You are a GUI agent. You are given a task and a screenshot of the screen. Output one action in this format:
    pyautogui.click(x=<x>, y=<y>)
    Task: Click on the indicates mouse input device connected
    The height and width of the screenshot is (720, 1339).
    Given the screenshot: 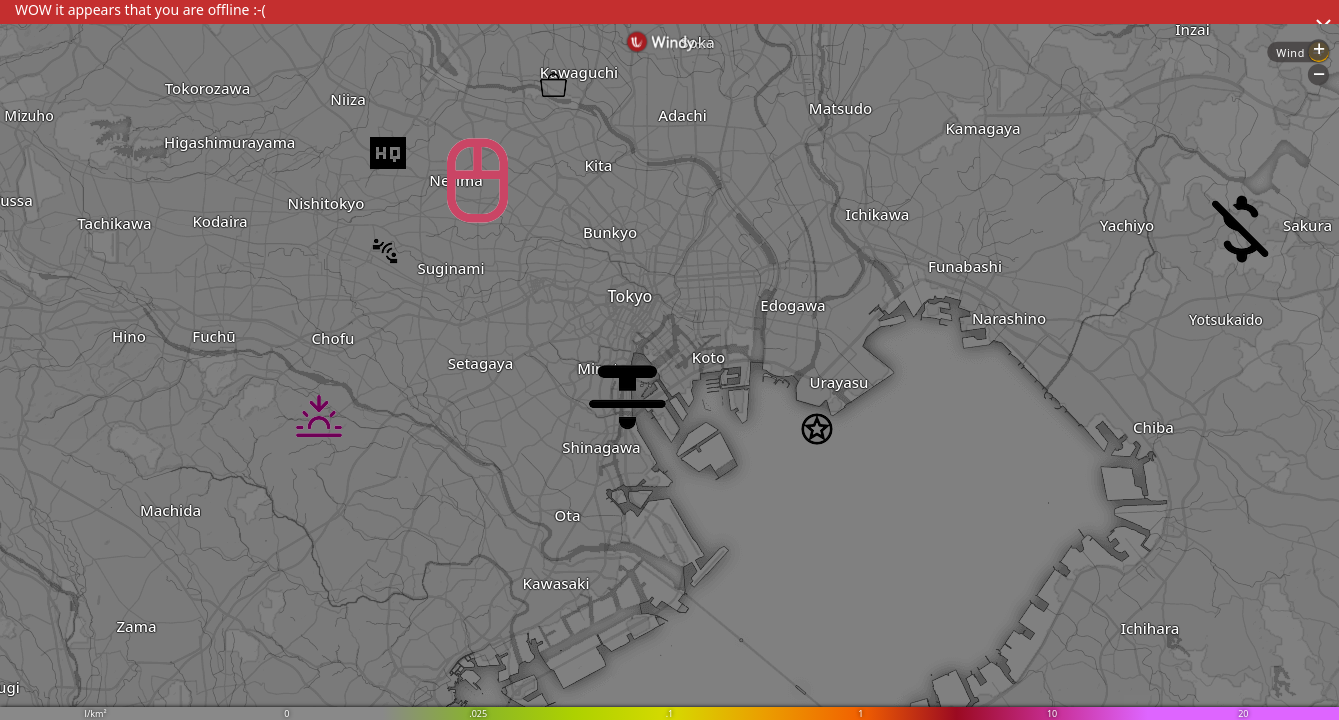 What is the action you would take?
    pyautogui.click(x=477, y=180)
    